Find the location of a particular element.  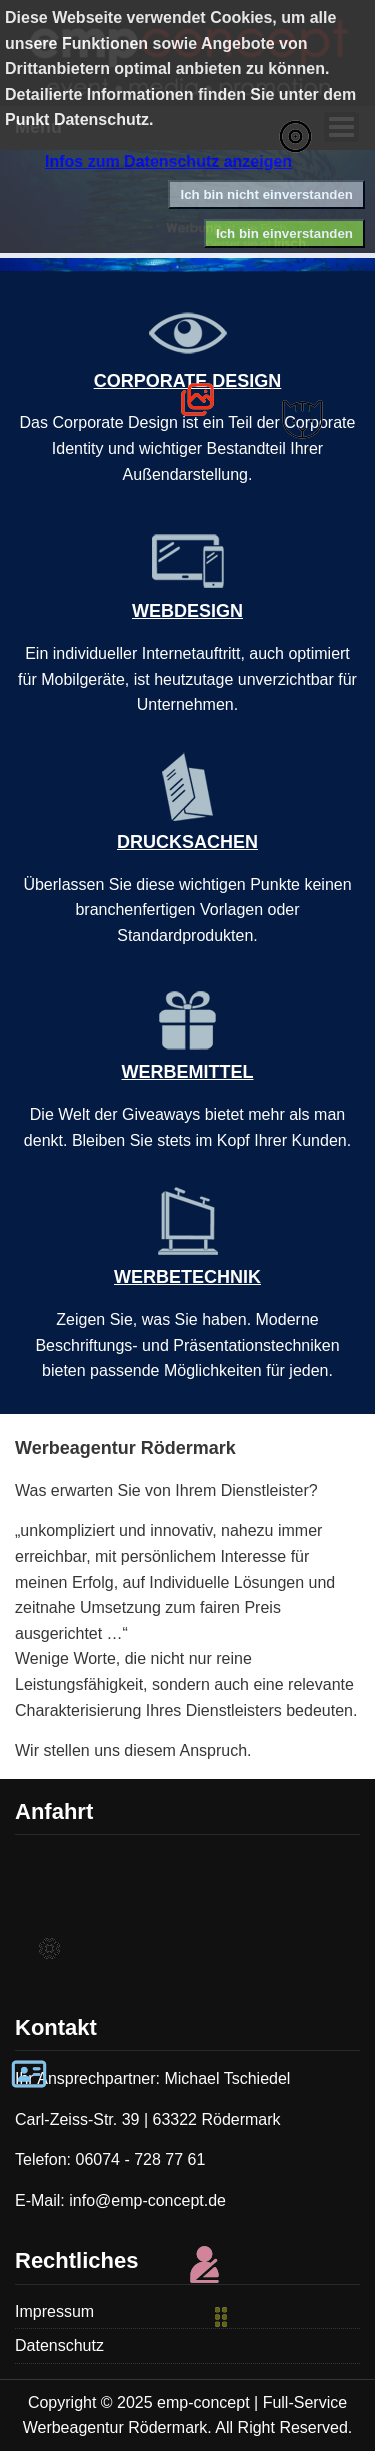

view contact card details is located at coordinates (29, 2074).